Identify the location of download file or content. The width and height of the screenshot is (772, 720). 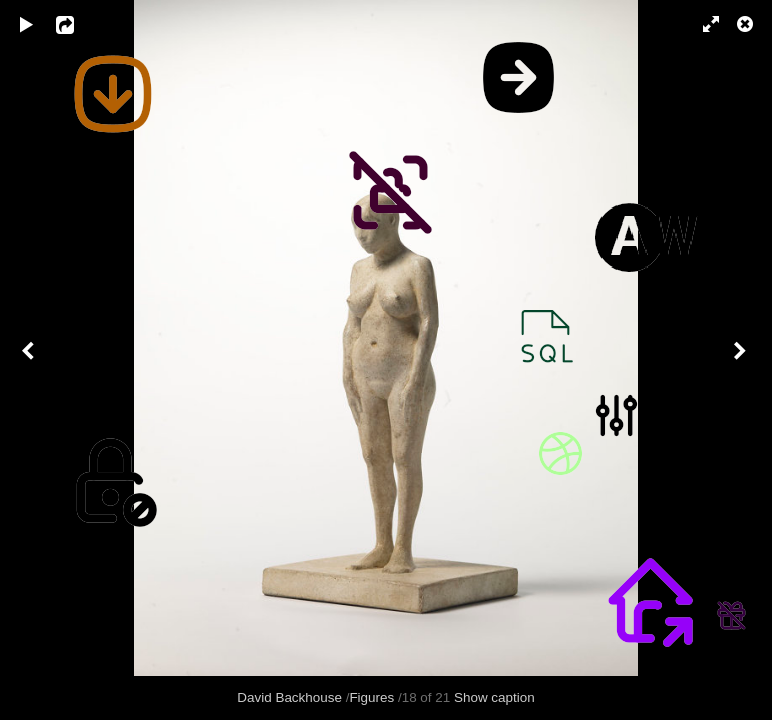
(113, 94).